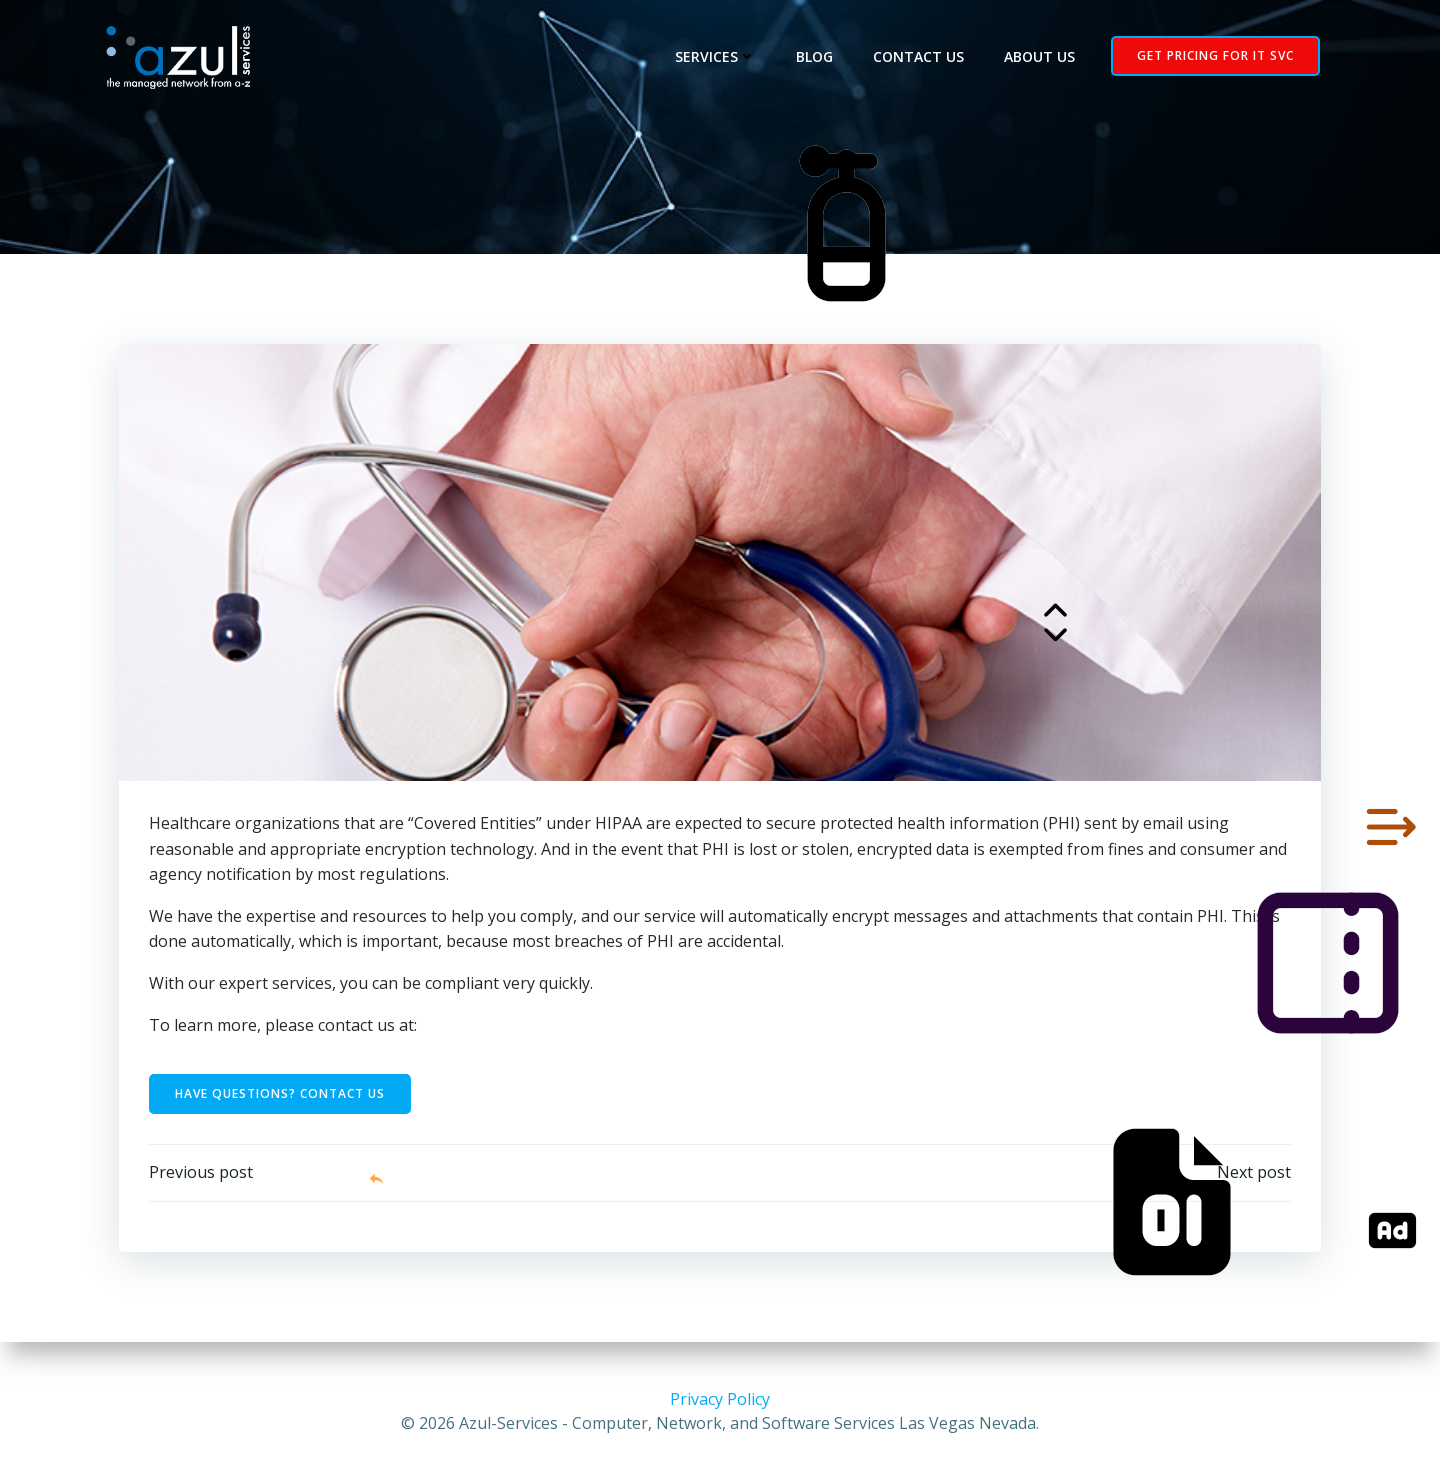 Image resolution: width=1440 pixels, height=1483 pixels. Describe the element at coordinates (1392, 1230) in the screenshot. I see `indicates sponsored or advertisement content` at that location.